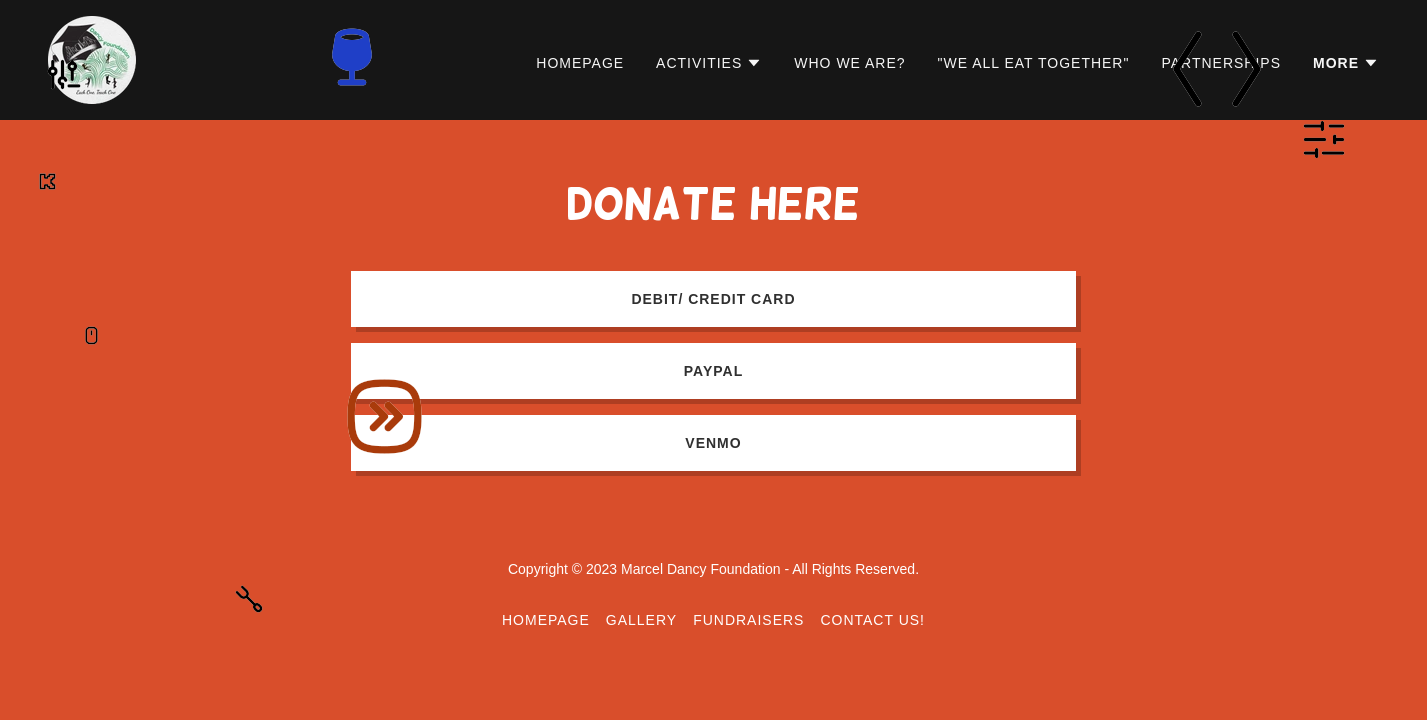 The width and height of the screenshot is (1427, 720). What do you see at coordinates (1324, 139) in the screenshot?
I see `adjust settings or preferences` at bounding box center [1324, 139].